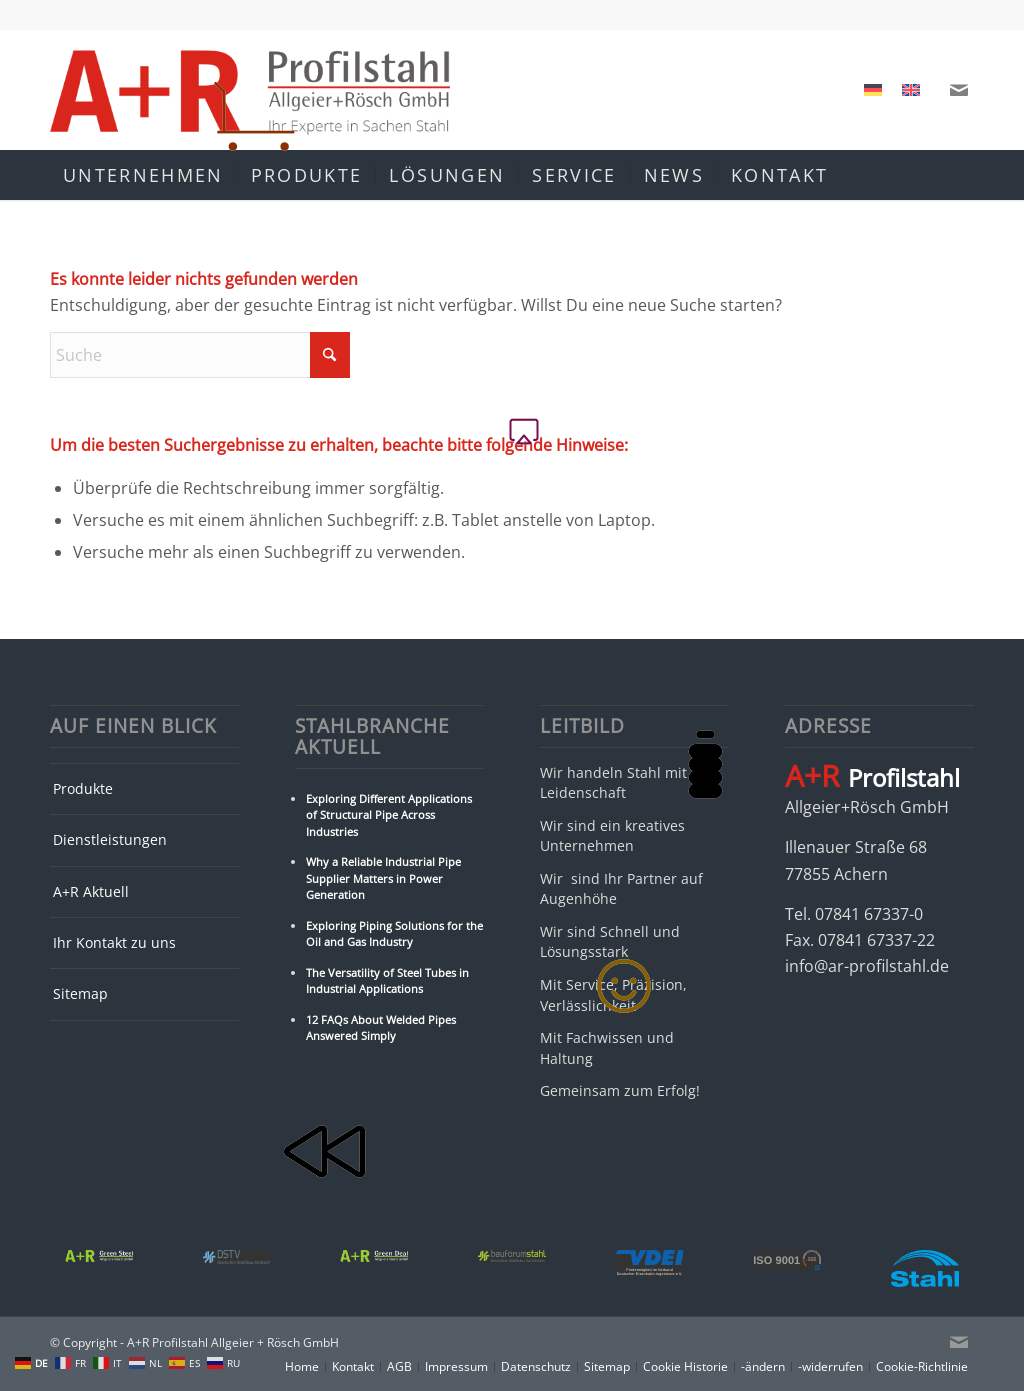  Describe the element at coordinates (524, 431) in the screenshot. I see `stream content to an external display via airplay` at that location.